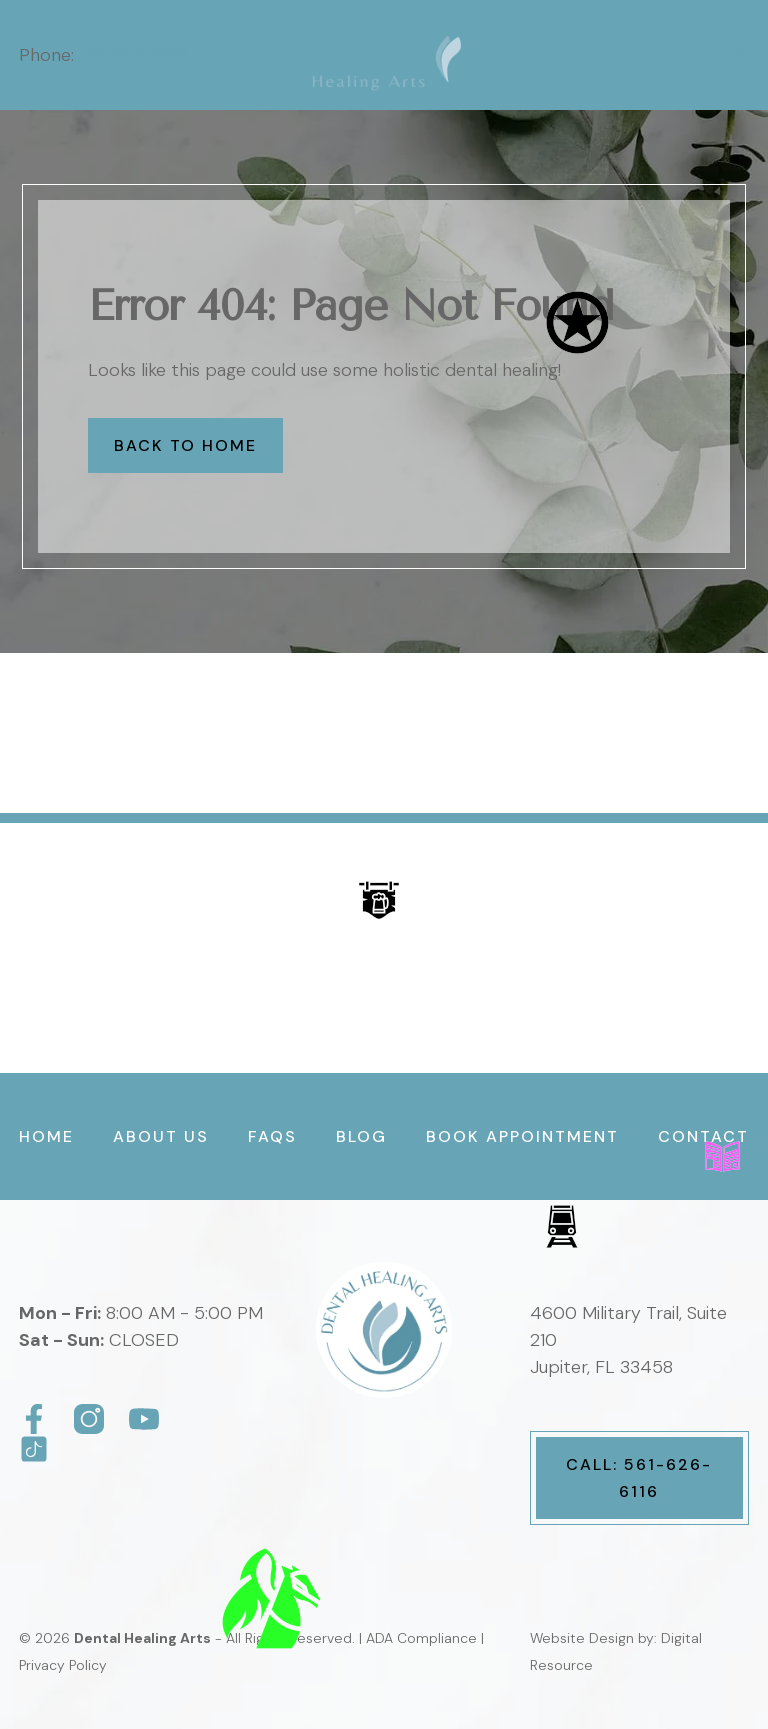 The width and height of the screenshot is (768, 1729). Describe the element at coordinates (722, 1156) in the screenshot. I see `view news and articles` at that location.